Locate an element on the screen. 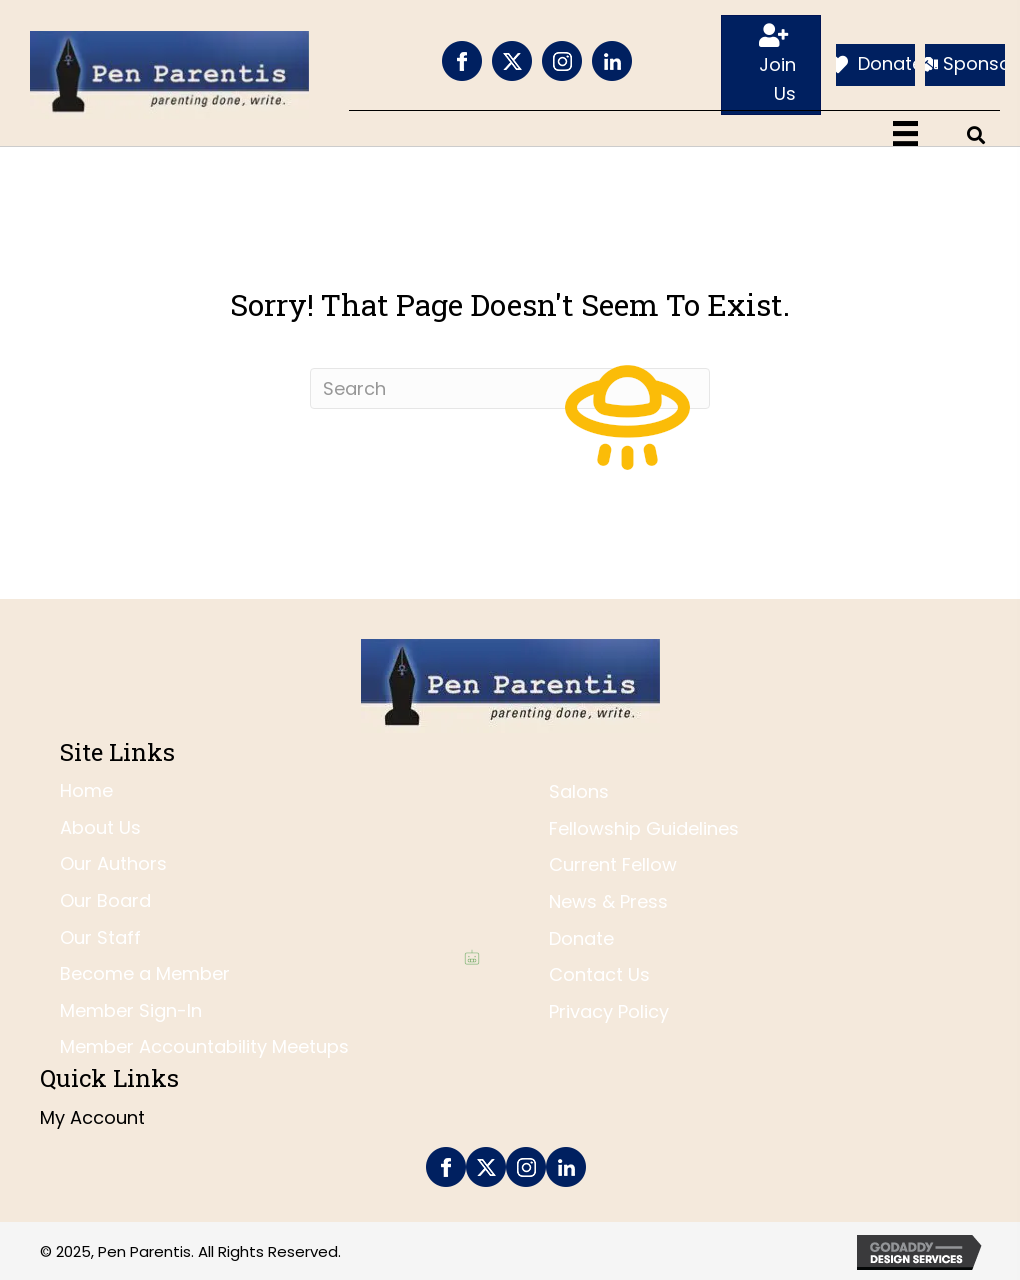  access AI assistant or chatbot features is located at coordinates (472, 958).